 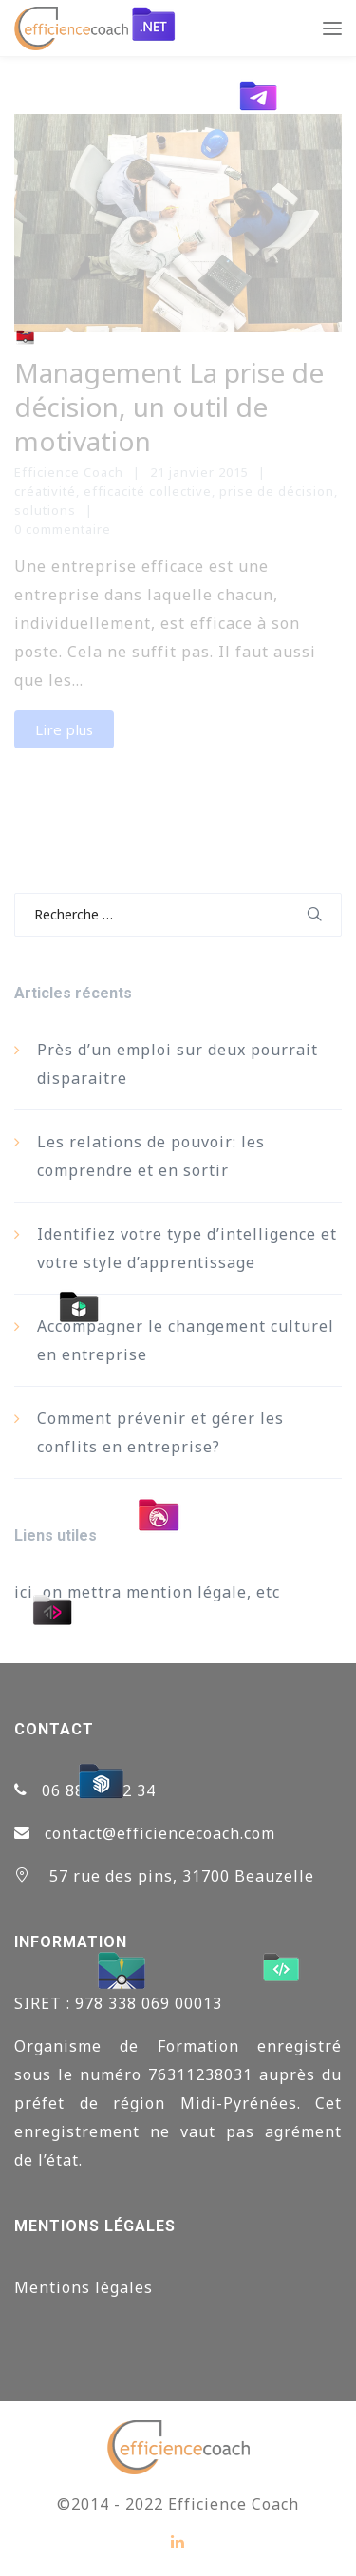 I want to click on folder containing ActivityPub or federated social media content, so click(x=52, y=1611).